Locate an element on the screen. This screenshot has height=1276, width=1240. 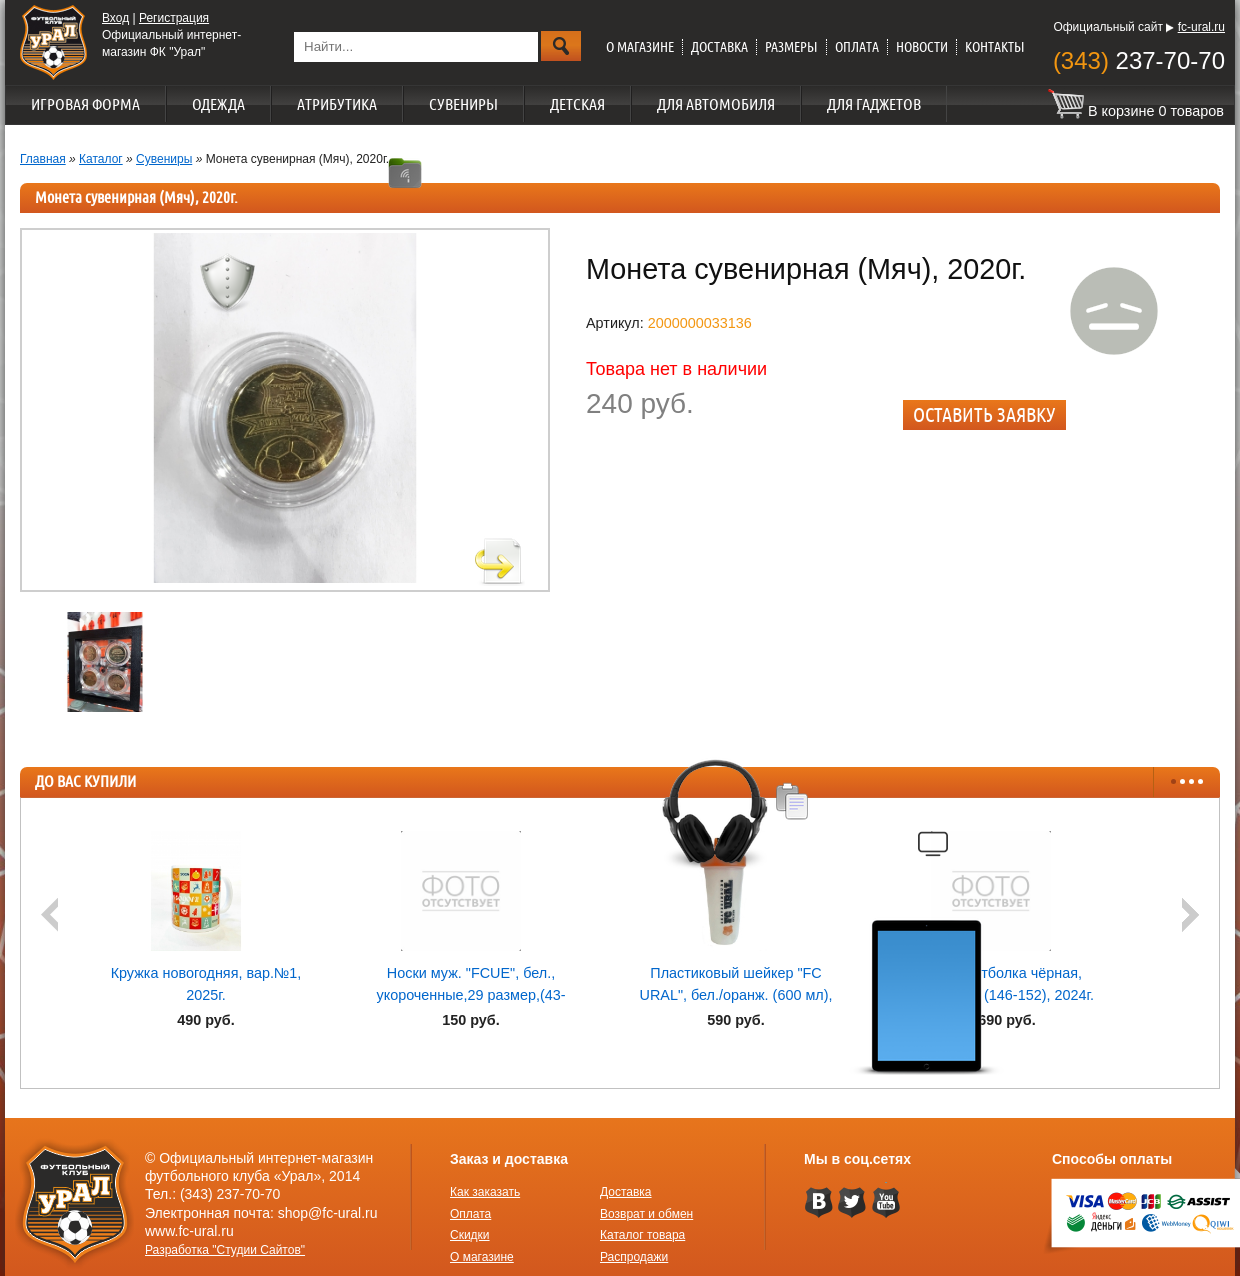
indicates medium security level is located at coordinates (227, 282).